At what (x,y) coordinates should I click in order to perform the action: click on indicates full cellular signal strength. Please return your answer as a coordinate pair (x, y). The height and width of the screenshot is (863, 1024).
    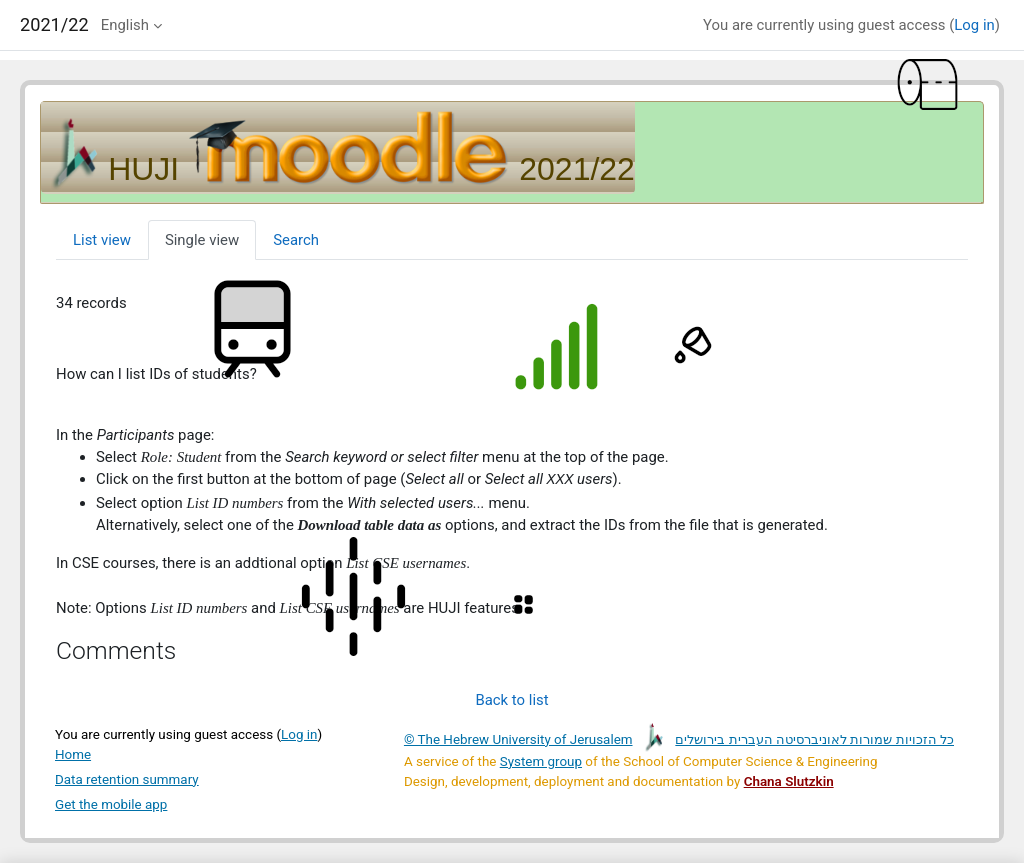
    Looking at the image, I should click on (560, 352).